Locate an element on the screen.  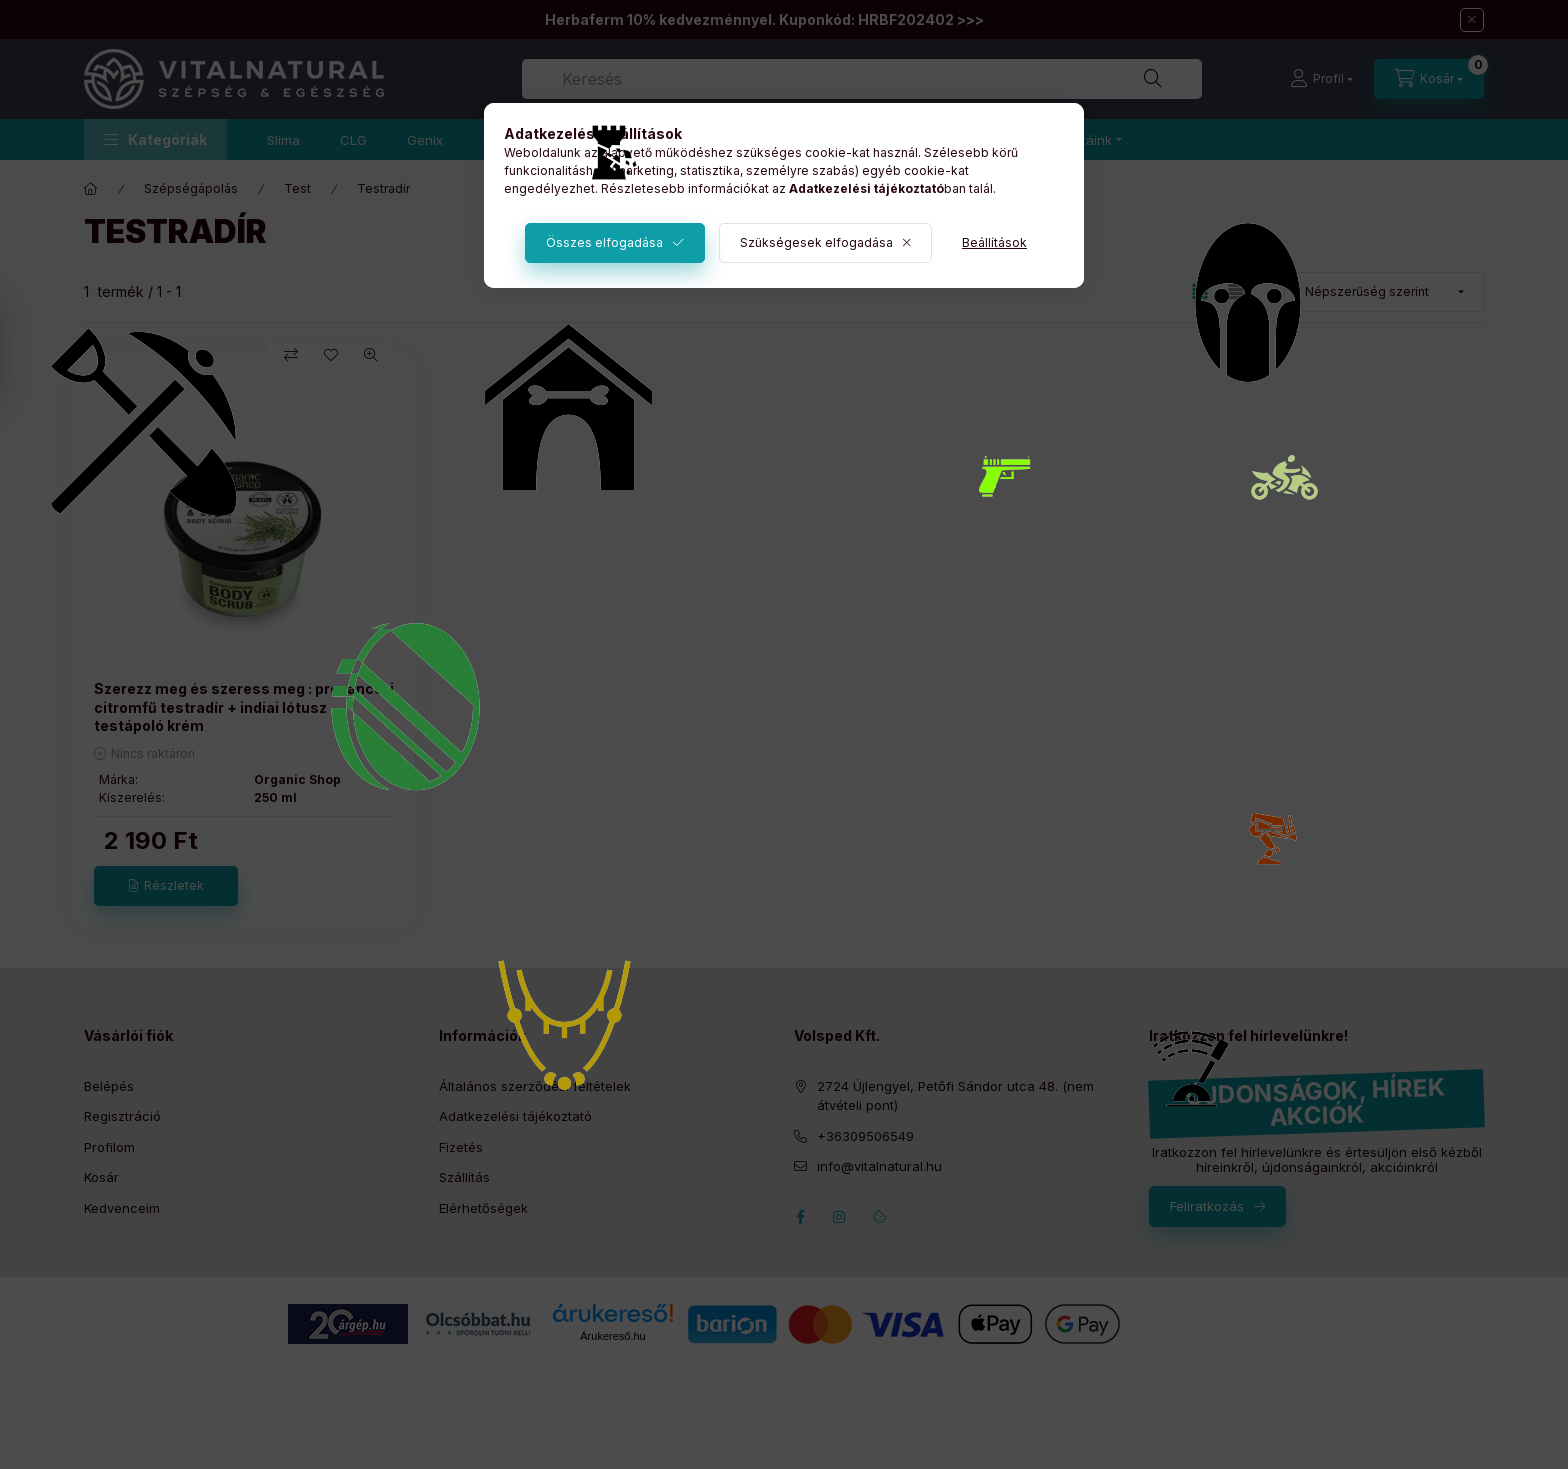
indicates a destroyed or damaged tower in a game is located at coordinates (611, 152).